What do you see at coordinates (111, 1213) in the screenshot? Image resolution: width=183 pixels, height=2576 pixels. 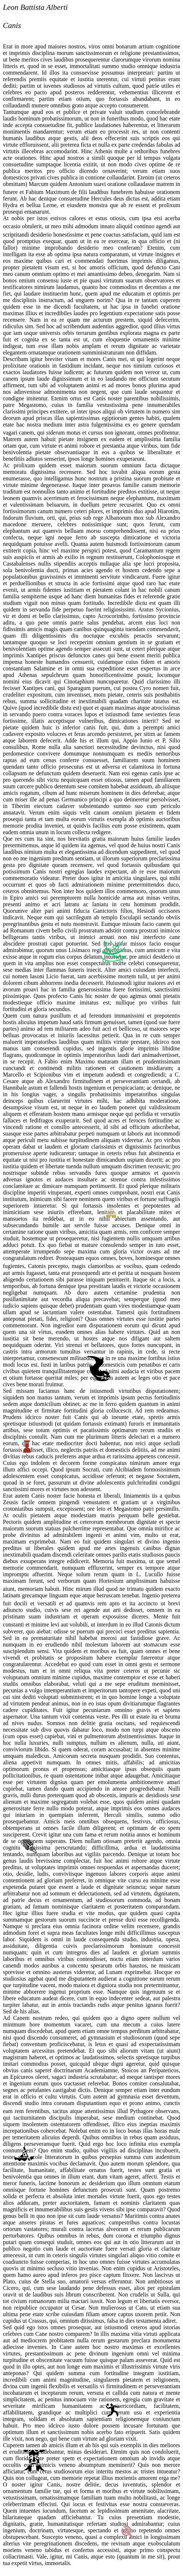 I see `represents a military or defensive structure in a game` at bounding box center [111, 1213].